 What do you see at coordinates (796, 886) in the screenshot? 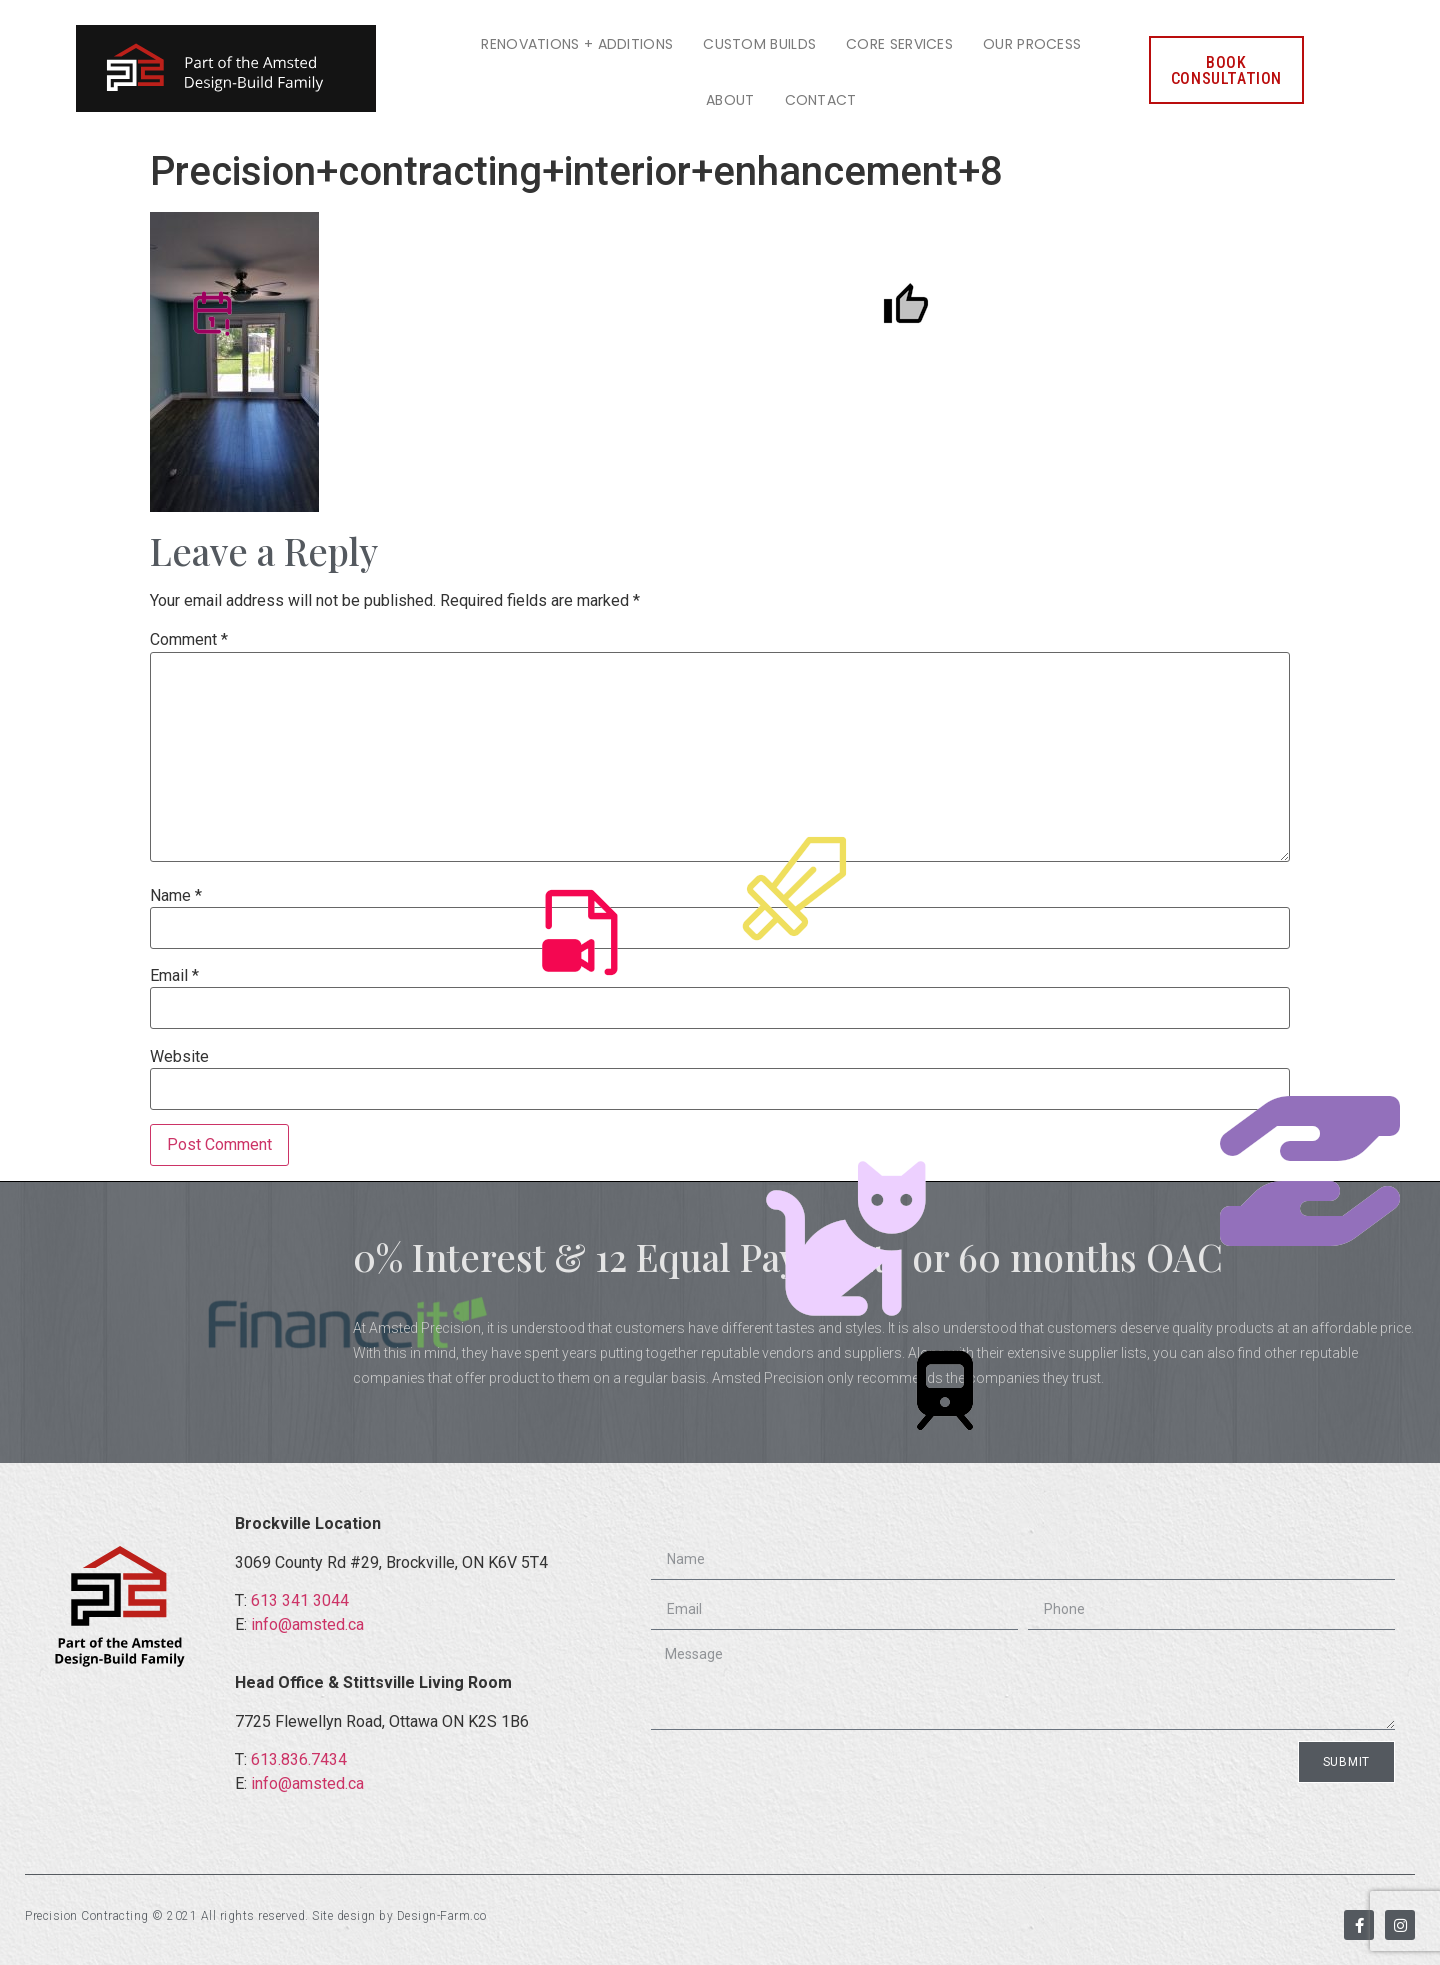
I see `access combat or battle features` at bounding box center [796, 886].